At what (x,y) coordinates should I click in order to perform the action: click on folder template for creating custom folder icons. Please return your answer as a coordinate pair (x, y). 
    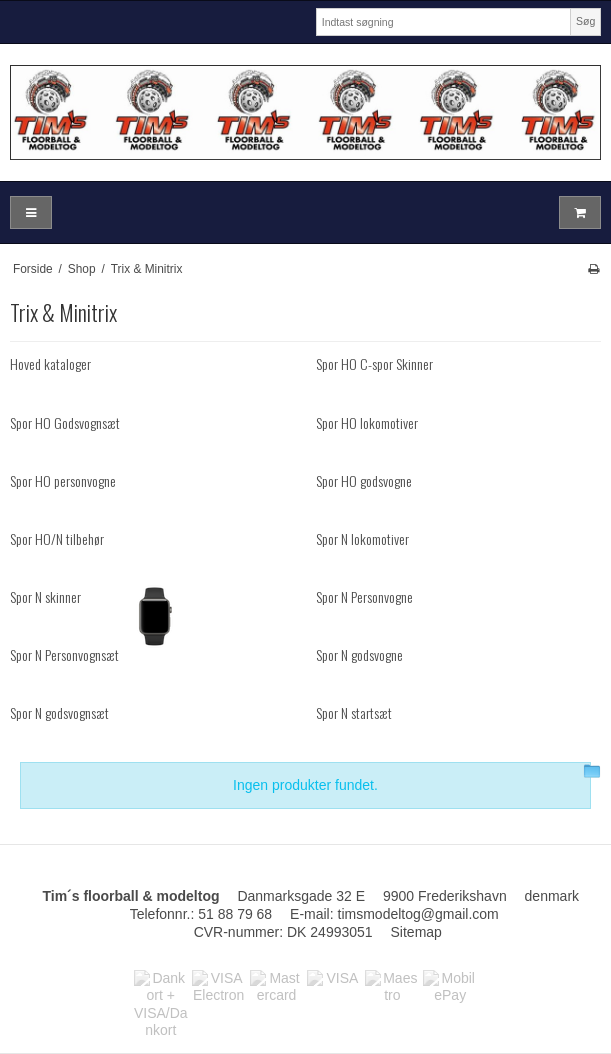
    Looking at the image, I should click on (592, 771).